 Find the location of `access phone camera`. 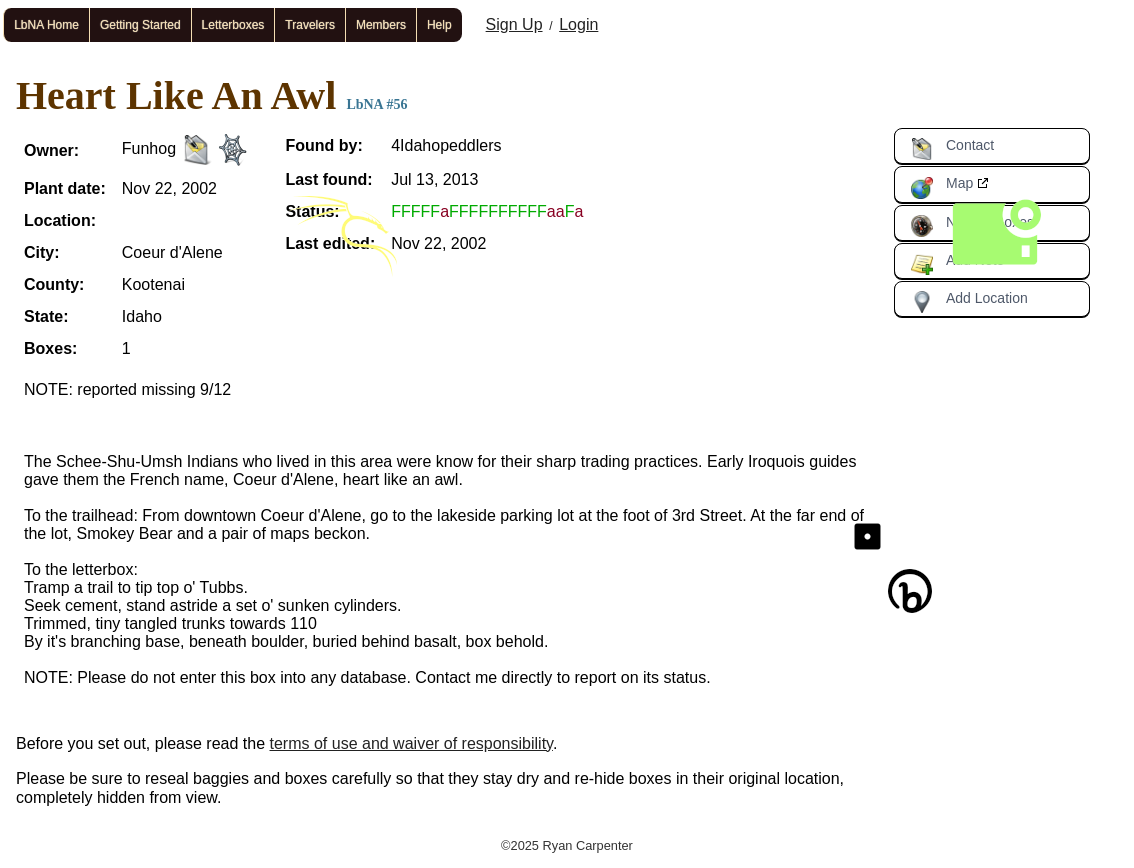

access phone camera is located at coordinates (995, 234).